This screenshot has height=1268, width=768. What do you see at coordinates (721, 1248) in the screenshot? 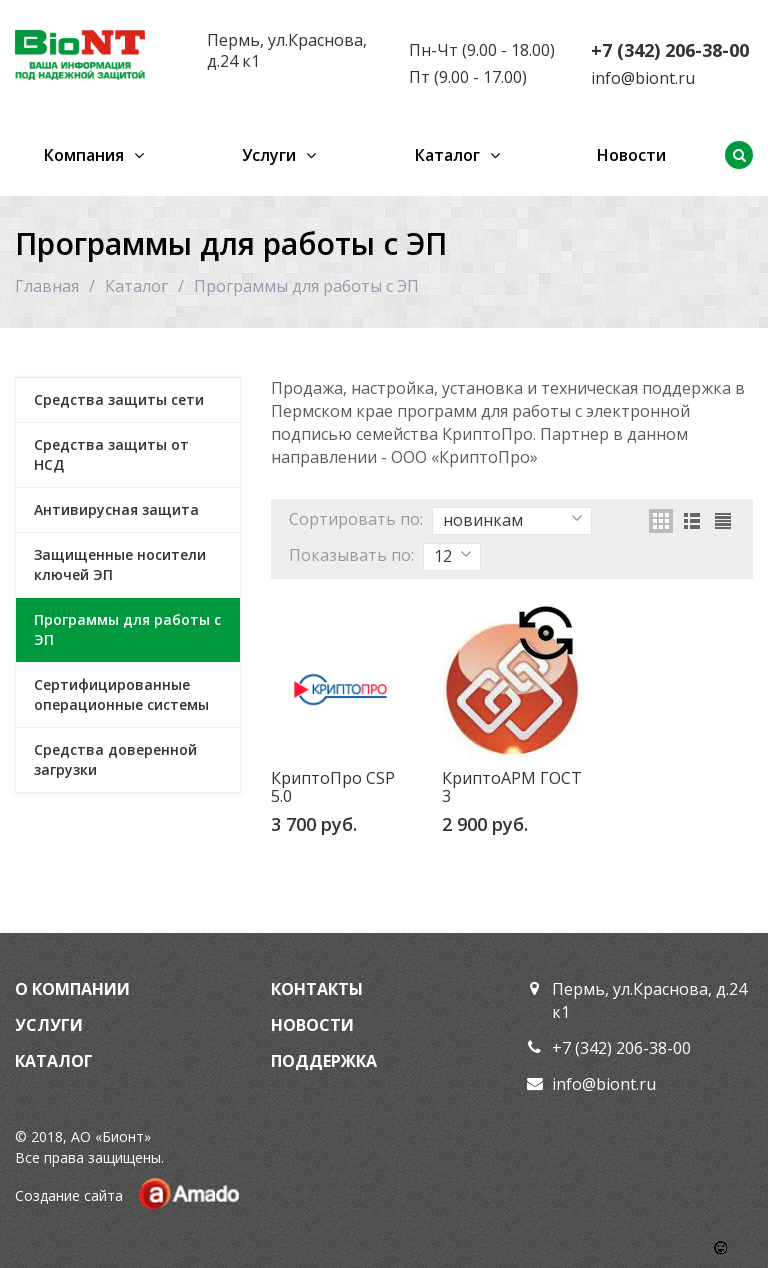
I see `add an emoji or reaction` at bounding box center [721, 1248].